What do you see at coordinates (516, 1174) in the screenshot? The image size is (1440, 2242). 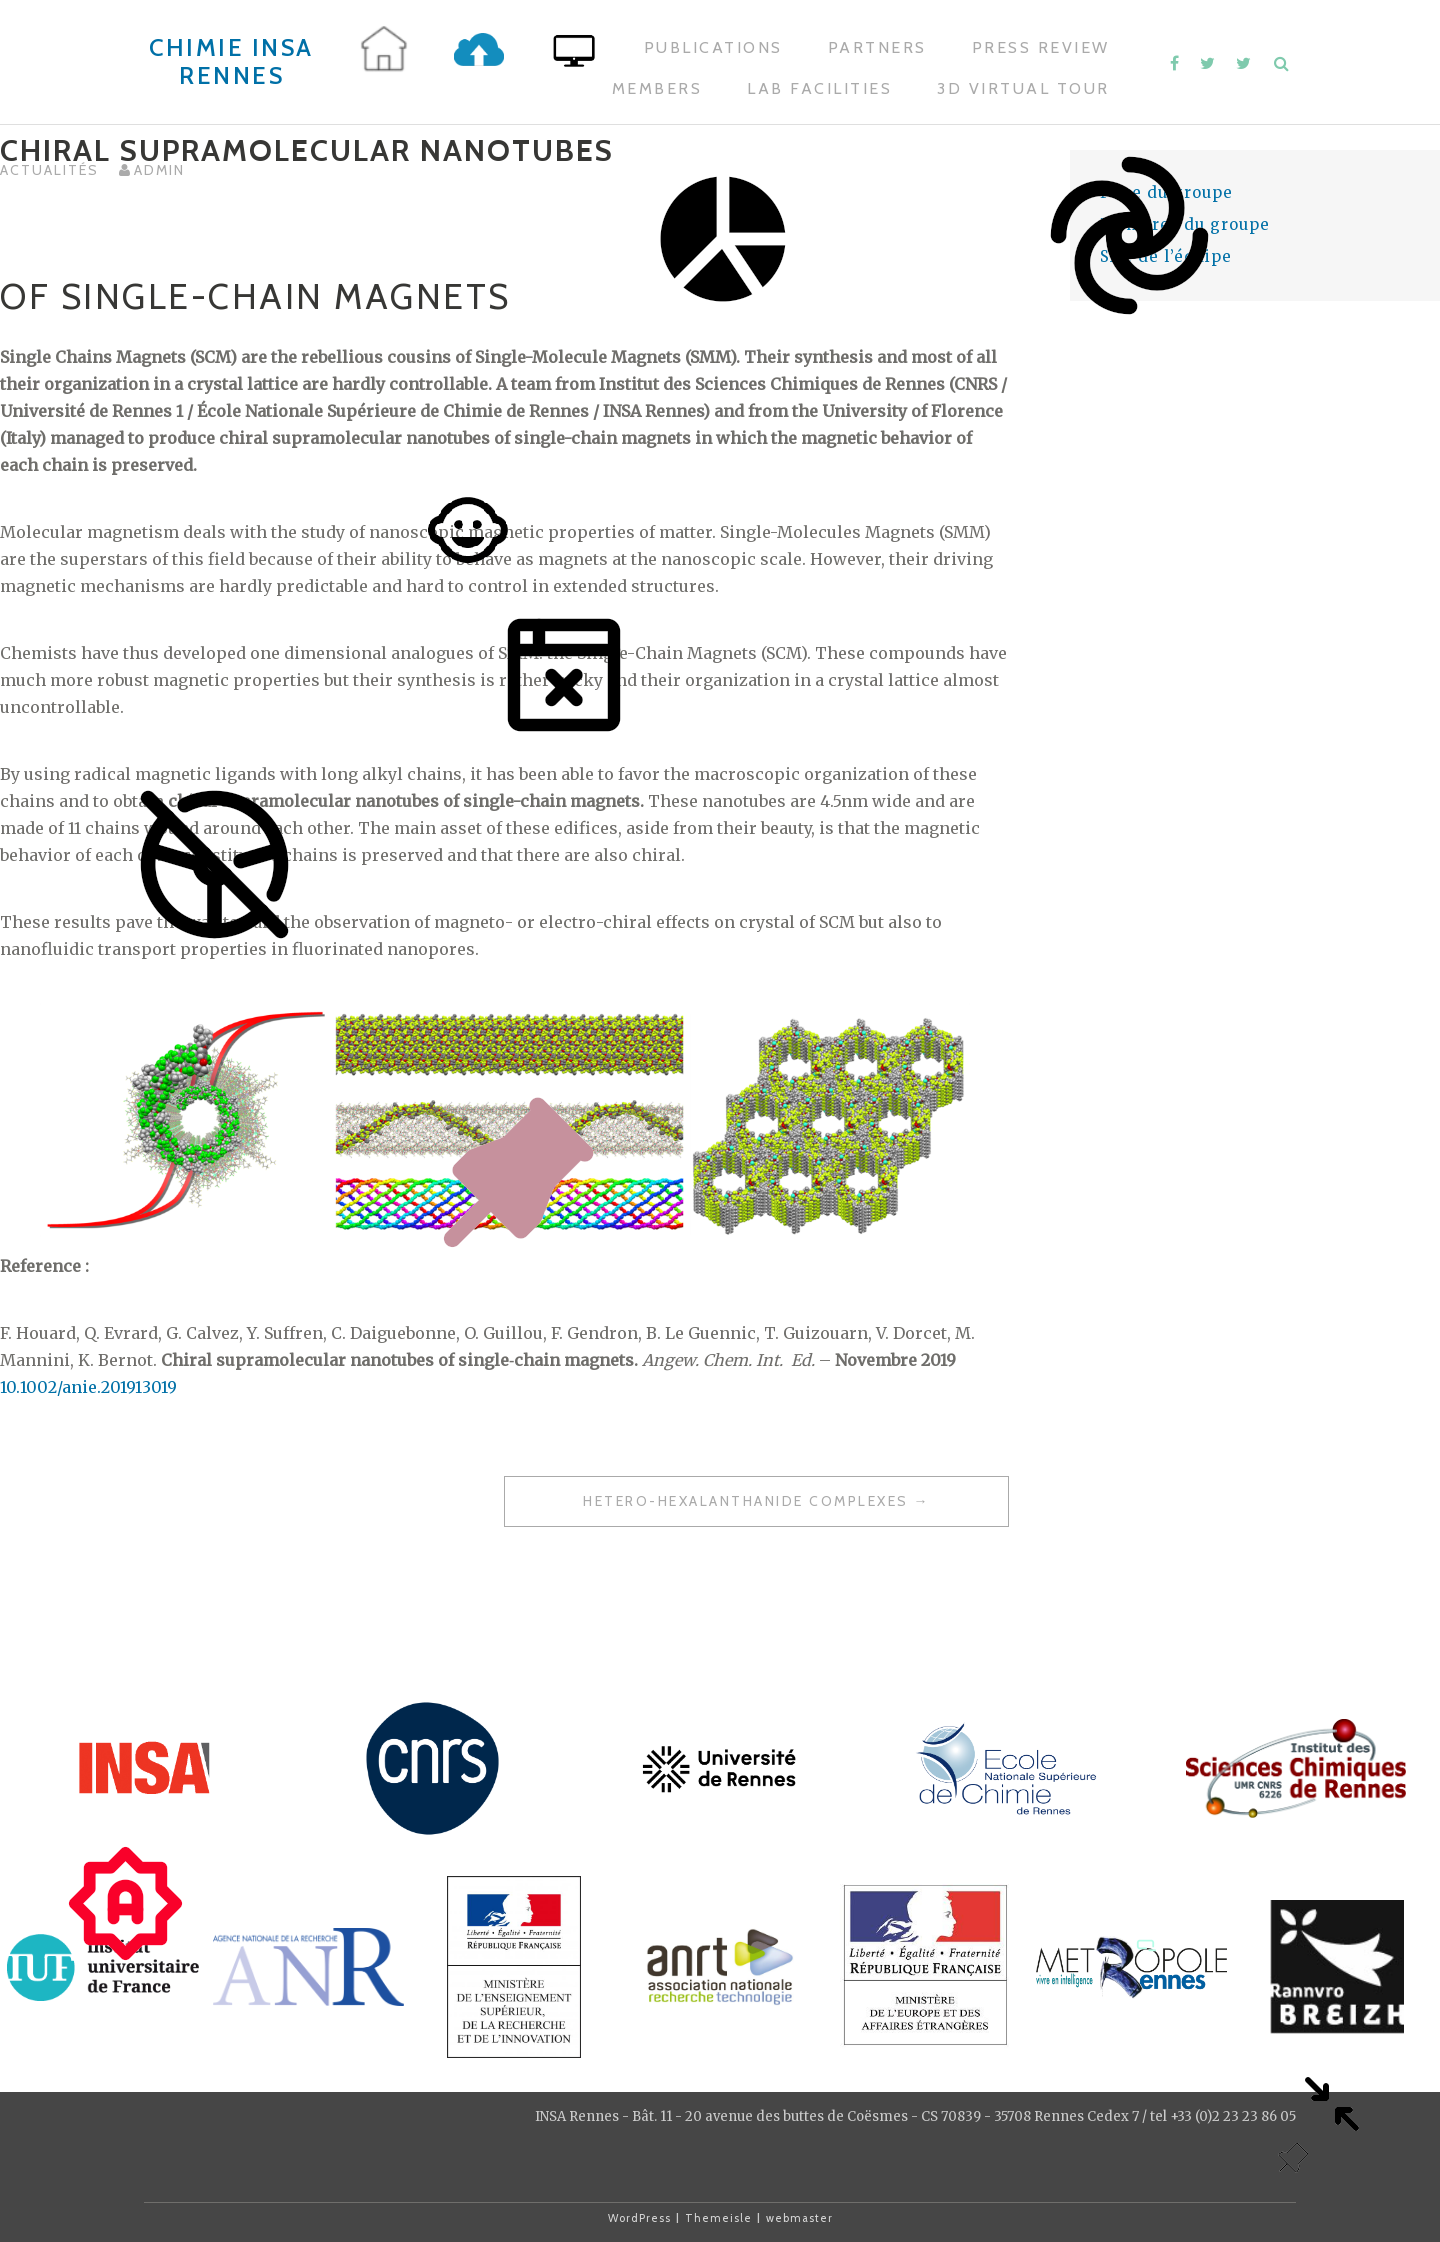 I see `pin this item to keep it visible` at bounding box center [516, 1174].